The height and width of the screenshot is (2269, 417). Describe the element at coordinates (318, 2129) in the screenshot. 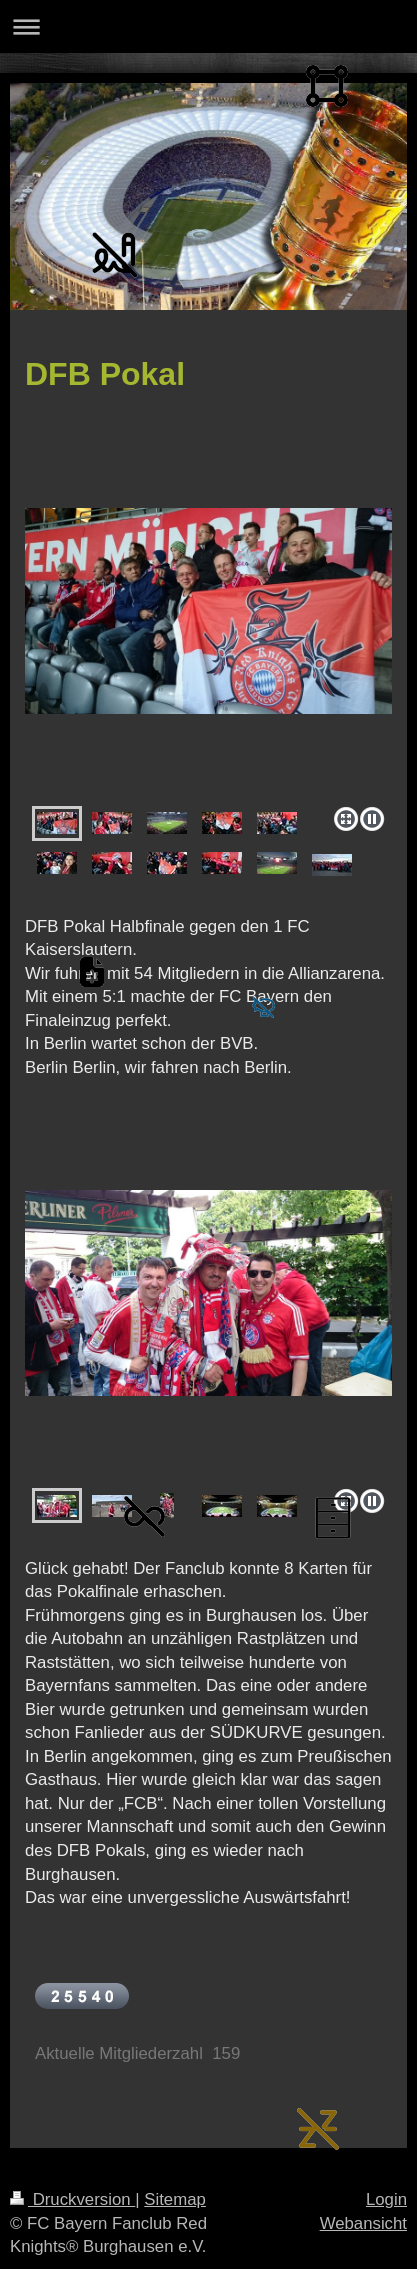

I see `disable sleep mode` at that location.